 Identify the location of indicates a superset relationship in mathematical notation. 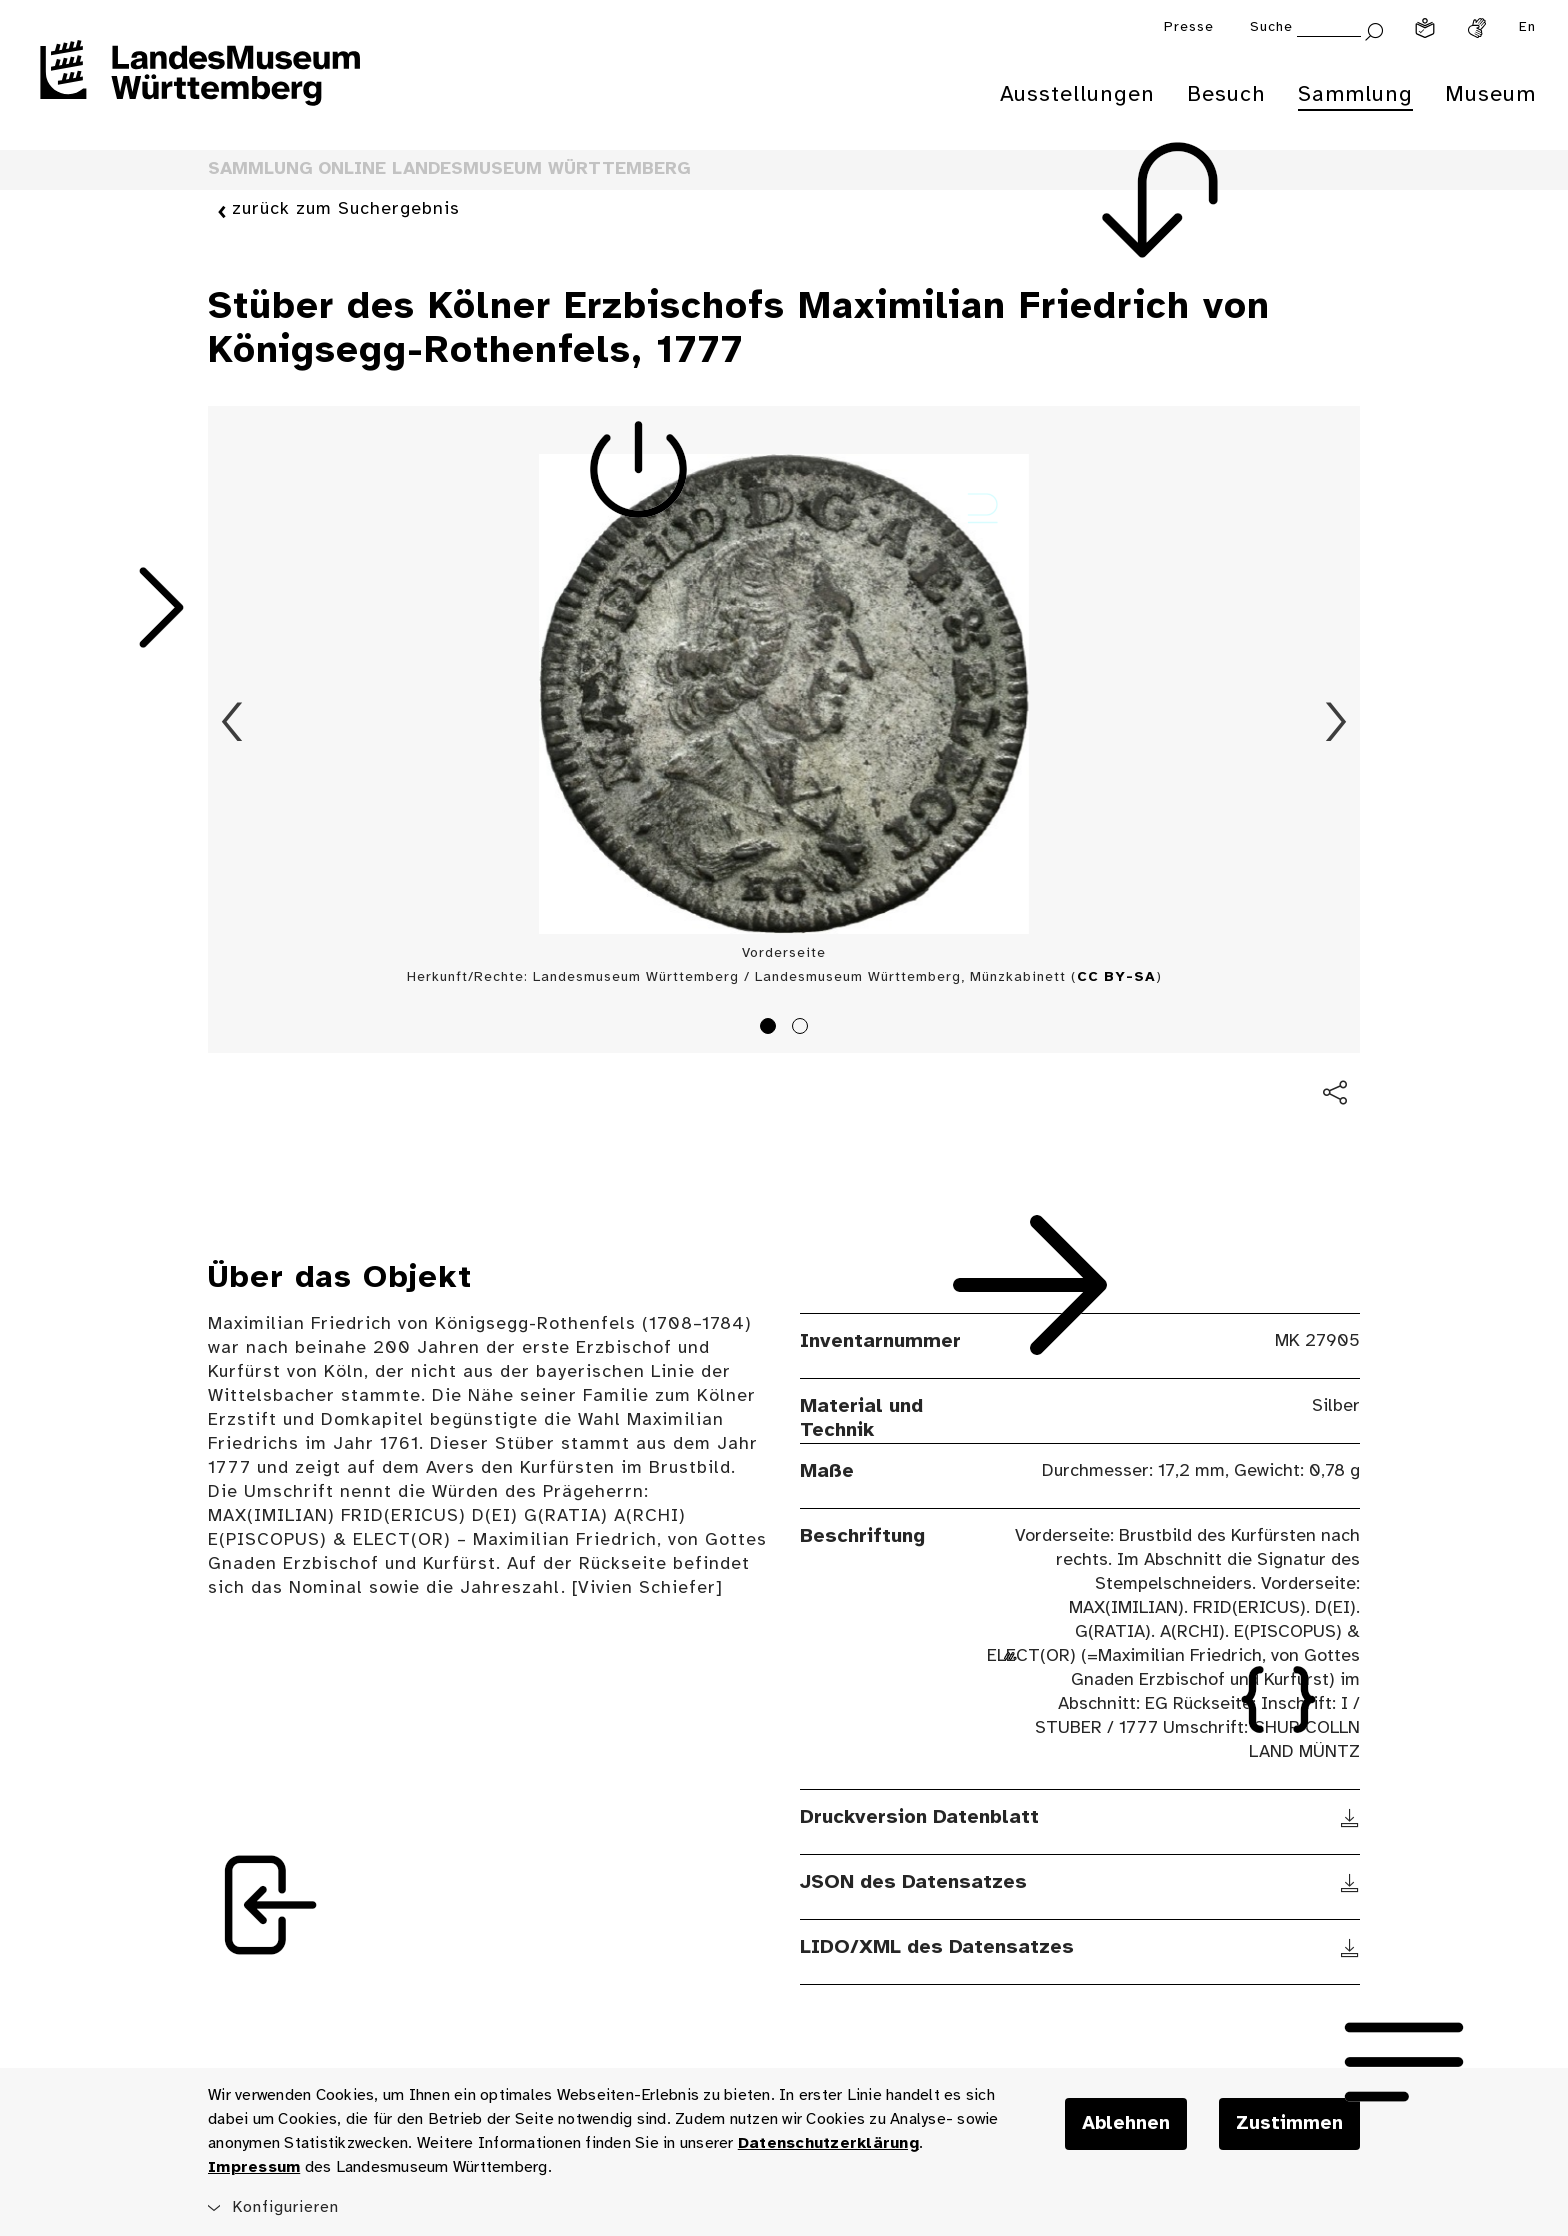
(982, 509).